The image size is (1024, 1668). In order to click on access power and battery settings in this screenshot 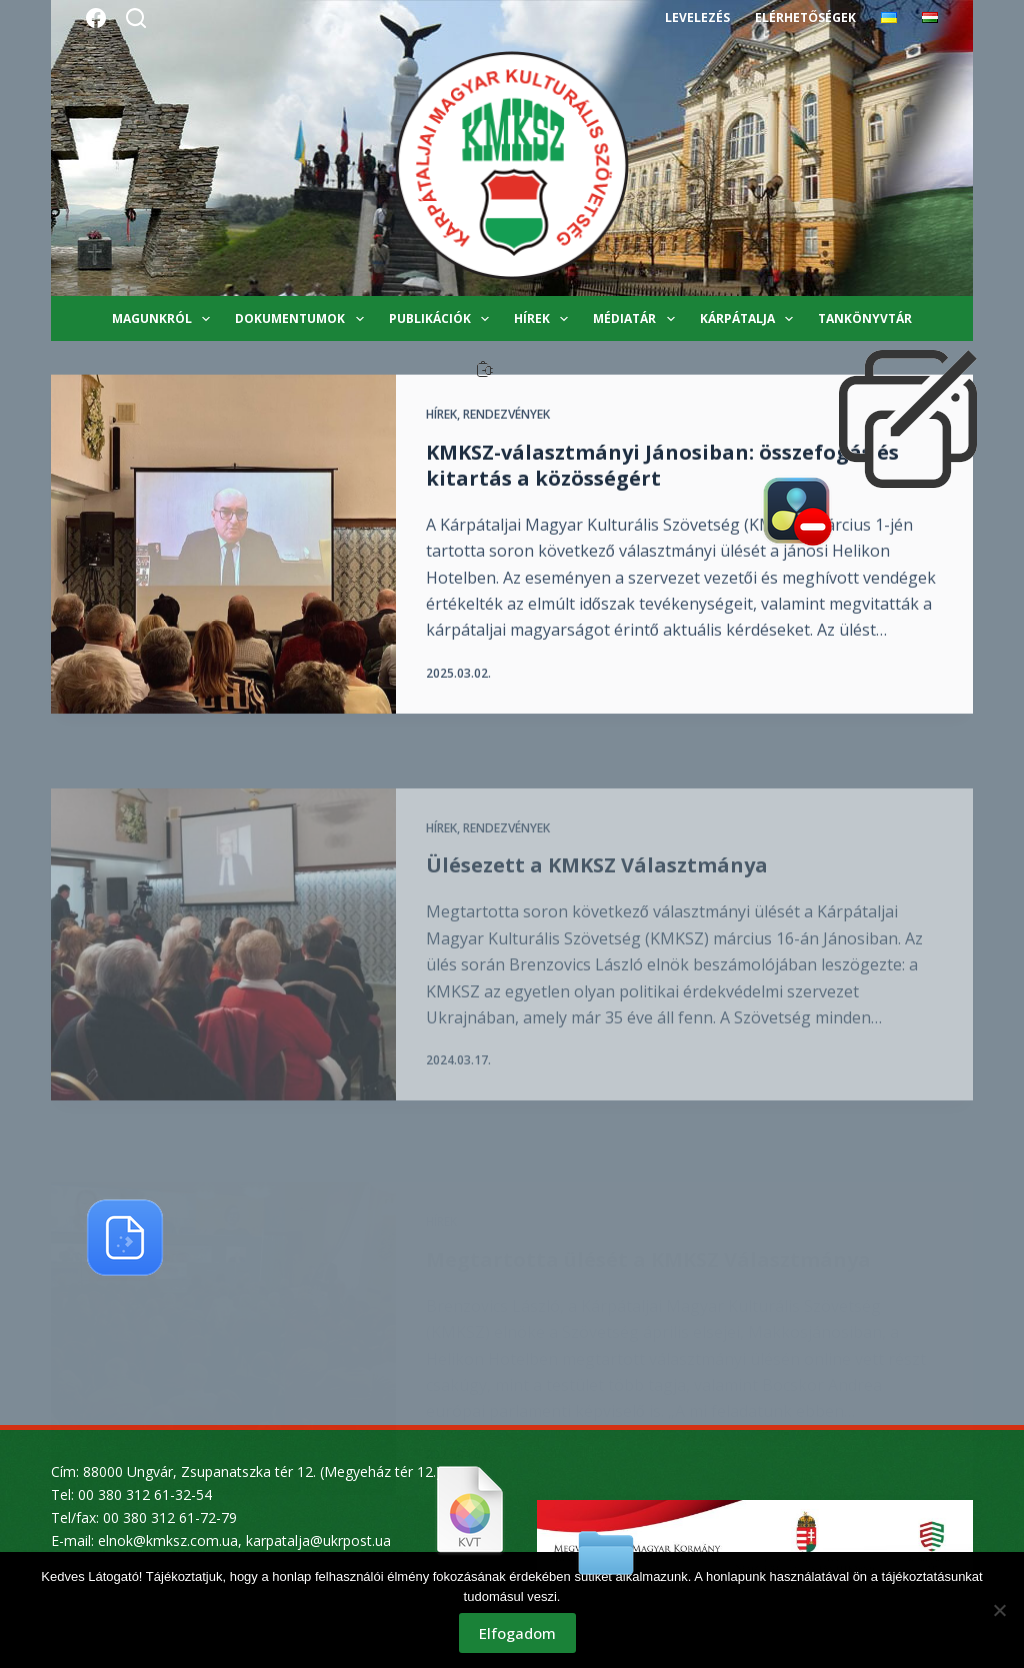, I will do `click(485, 369)`.